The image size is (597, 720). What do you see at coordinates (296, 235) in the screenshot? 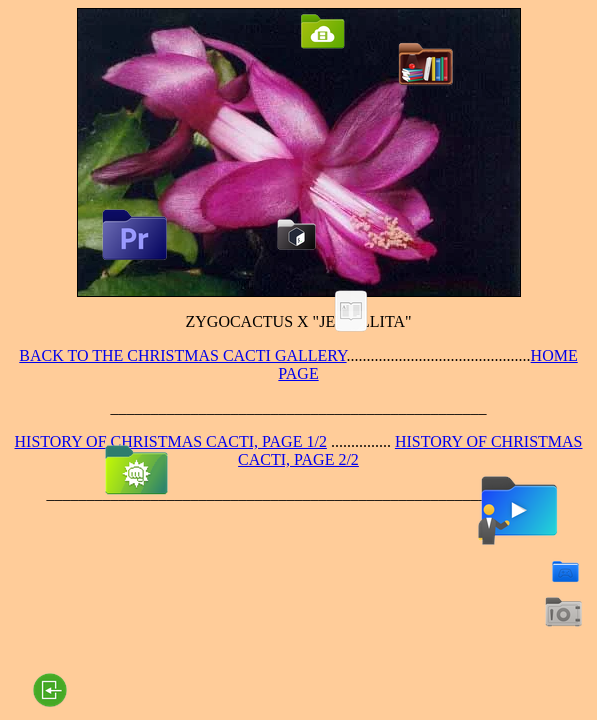
I see `open folder containing bash scripts` at bounding box center [296, 235].